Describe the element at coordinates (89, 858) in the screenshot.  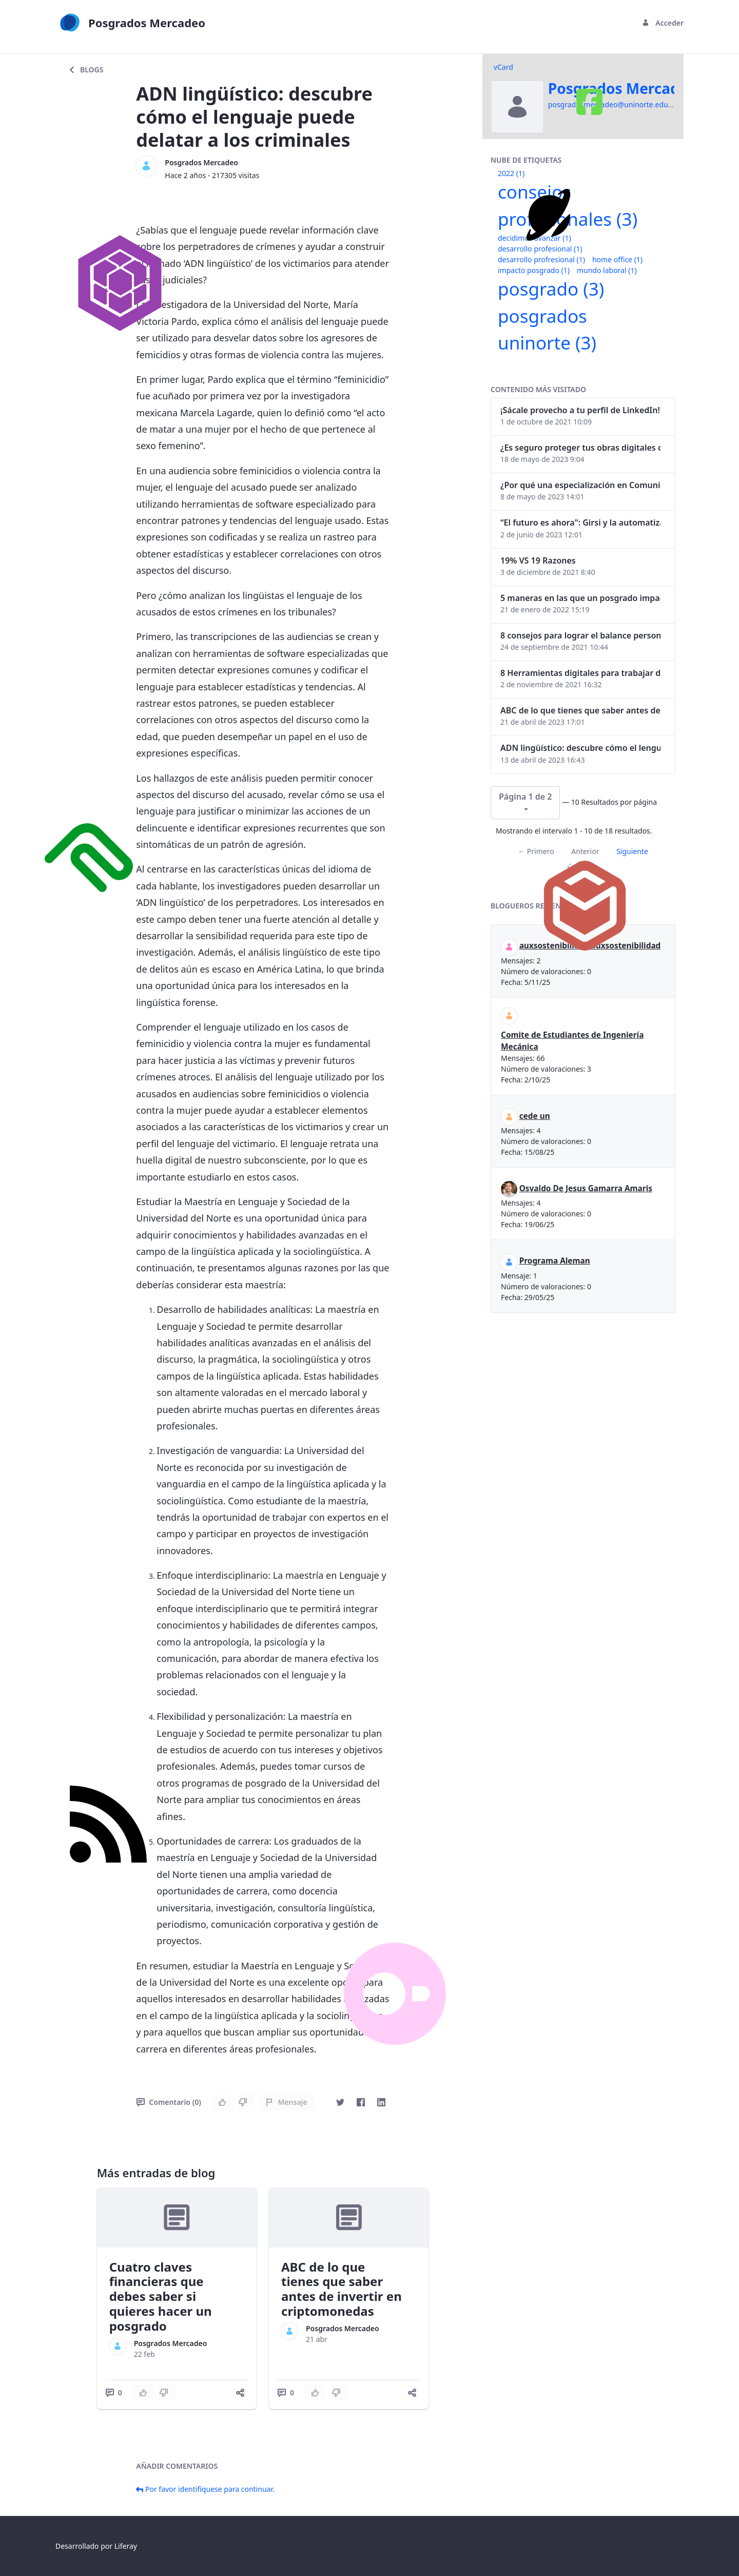
I see `rumahweb company logo` at that location.